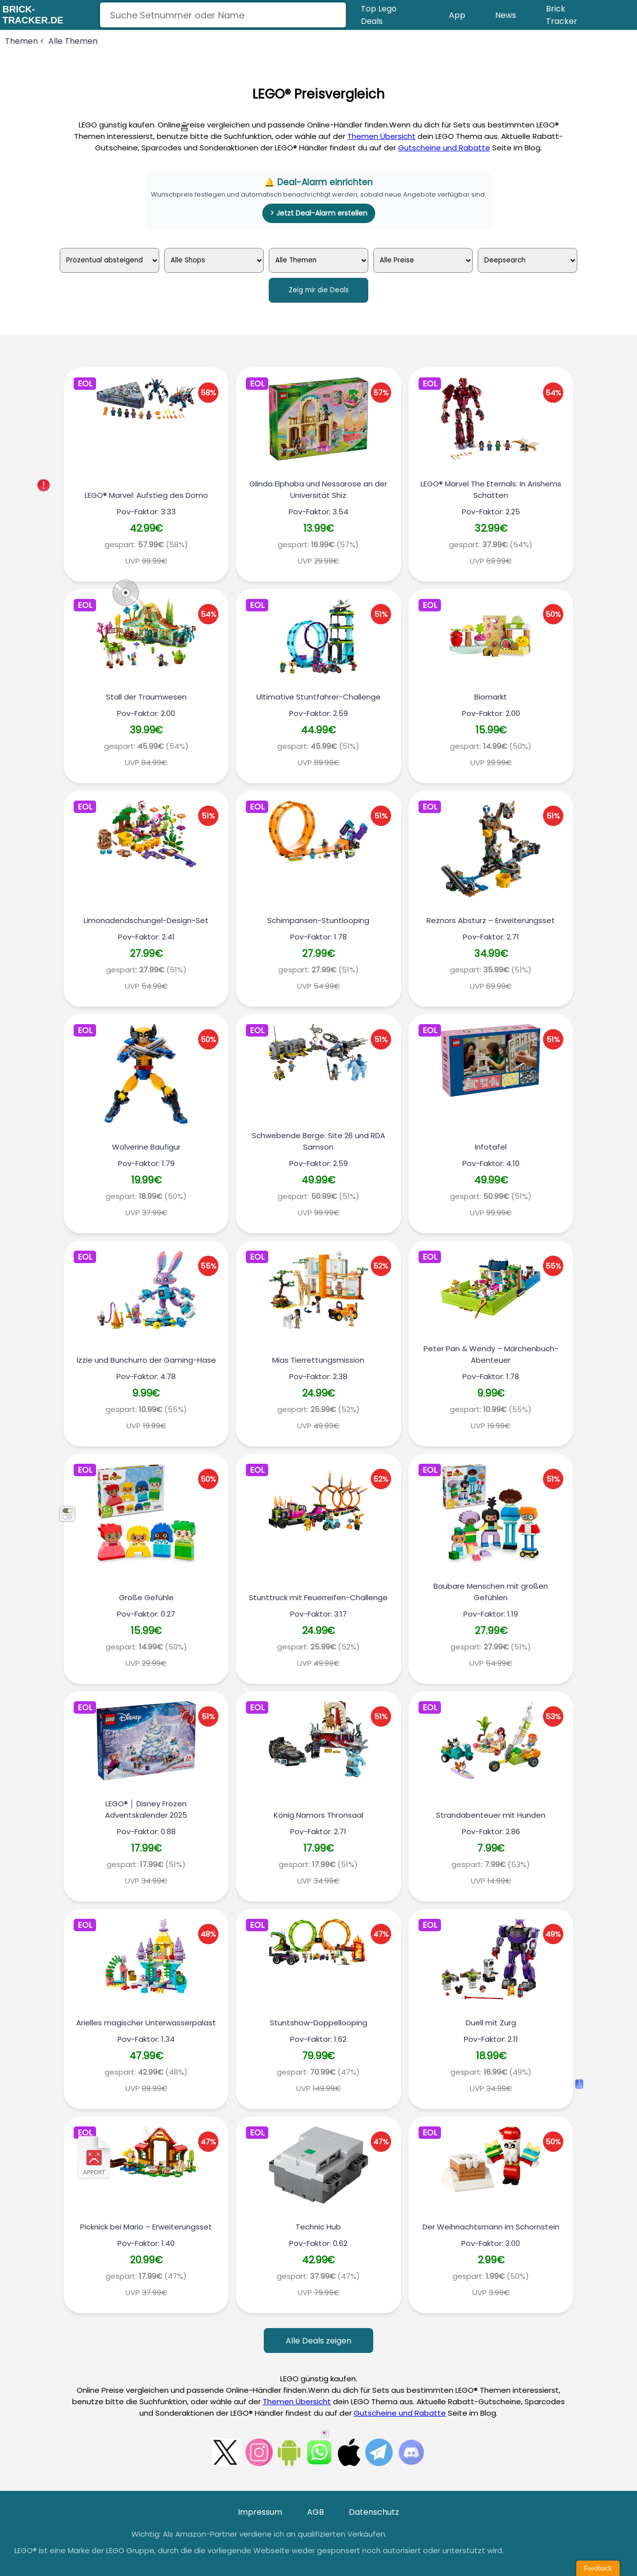 This screenshot has width=637, height=2576. What do you see at coordinates (94, 2158) in the screenshot?
I see `apport crash report file` at bounding box center [94, 2158].